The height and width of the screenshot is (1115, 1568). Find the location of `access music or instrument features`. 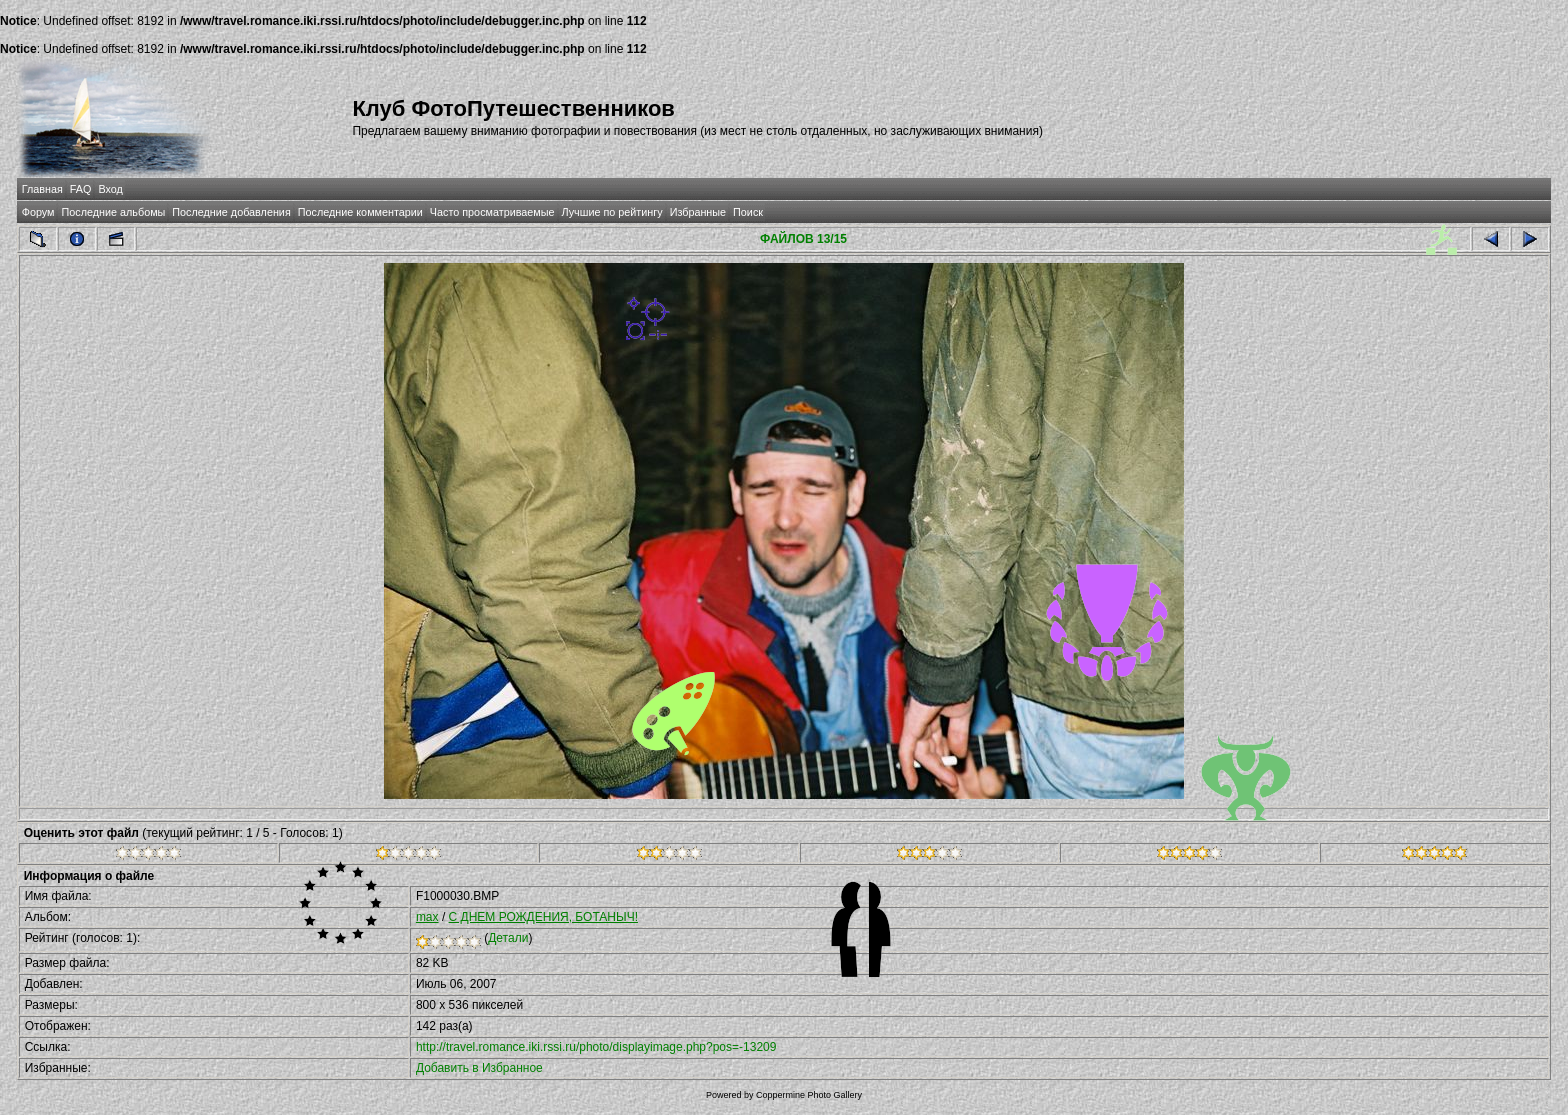

access music or instrument features is located at coordinates (675, 713).